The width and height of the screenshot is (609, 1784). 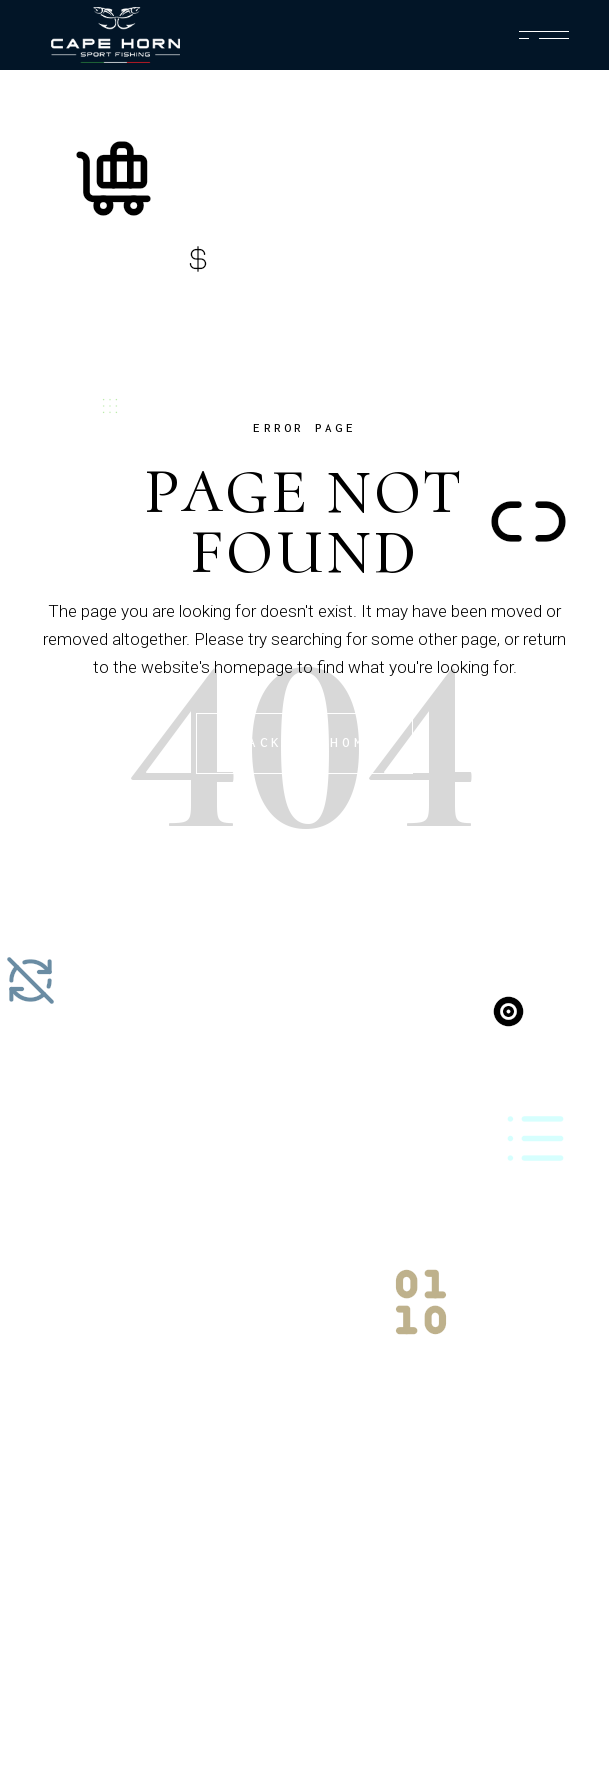 I want to click on open app drawer or launcher menu, so click(x=110, y=406).